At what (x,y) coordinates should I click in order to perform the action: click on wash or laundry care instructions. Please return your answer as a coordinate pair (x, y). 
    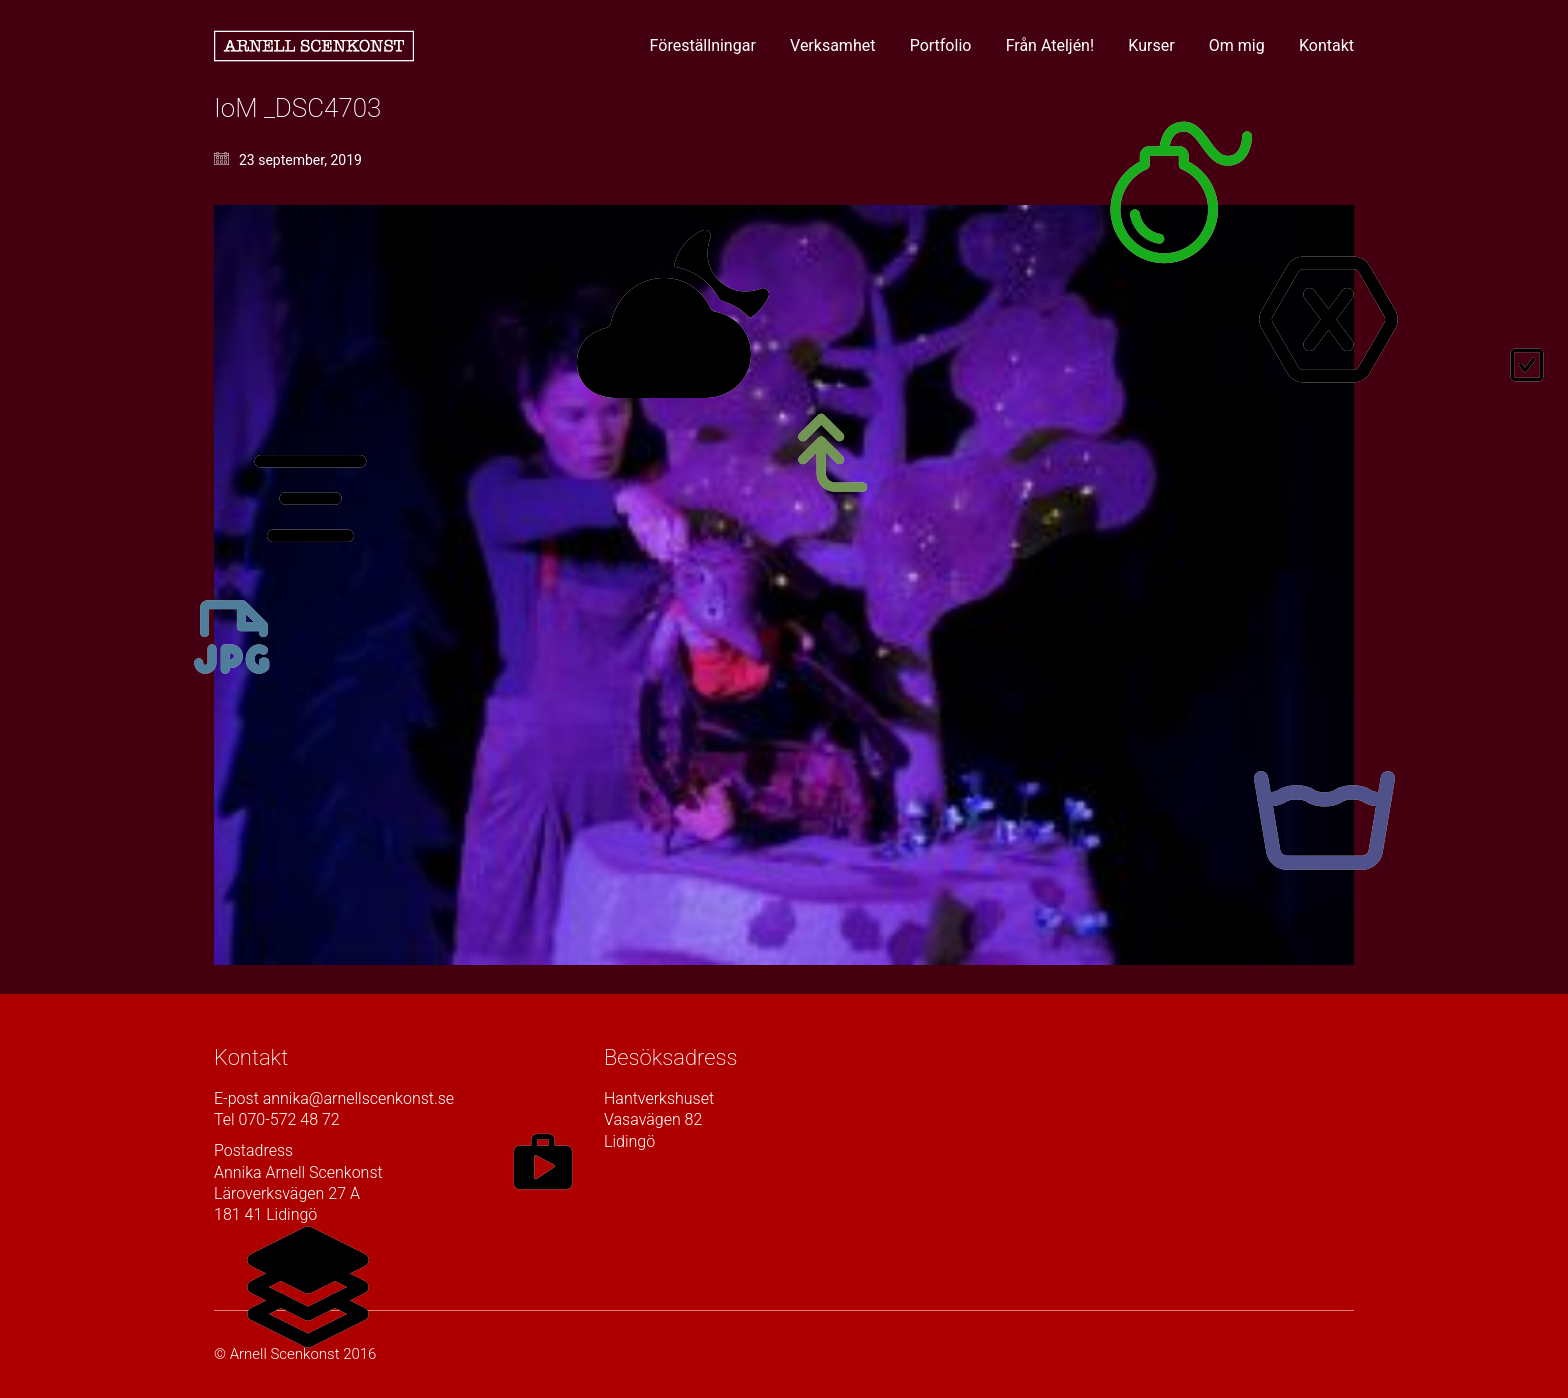
    Looking at the image, I should click on (1324, 820).